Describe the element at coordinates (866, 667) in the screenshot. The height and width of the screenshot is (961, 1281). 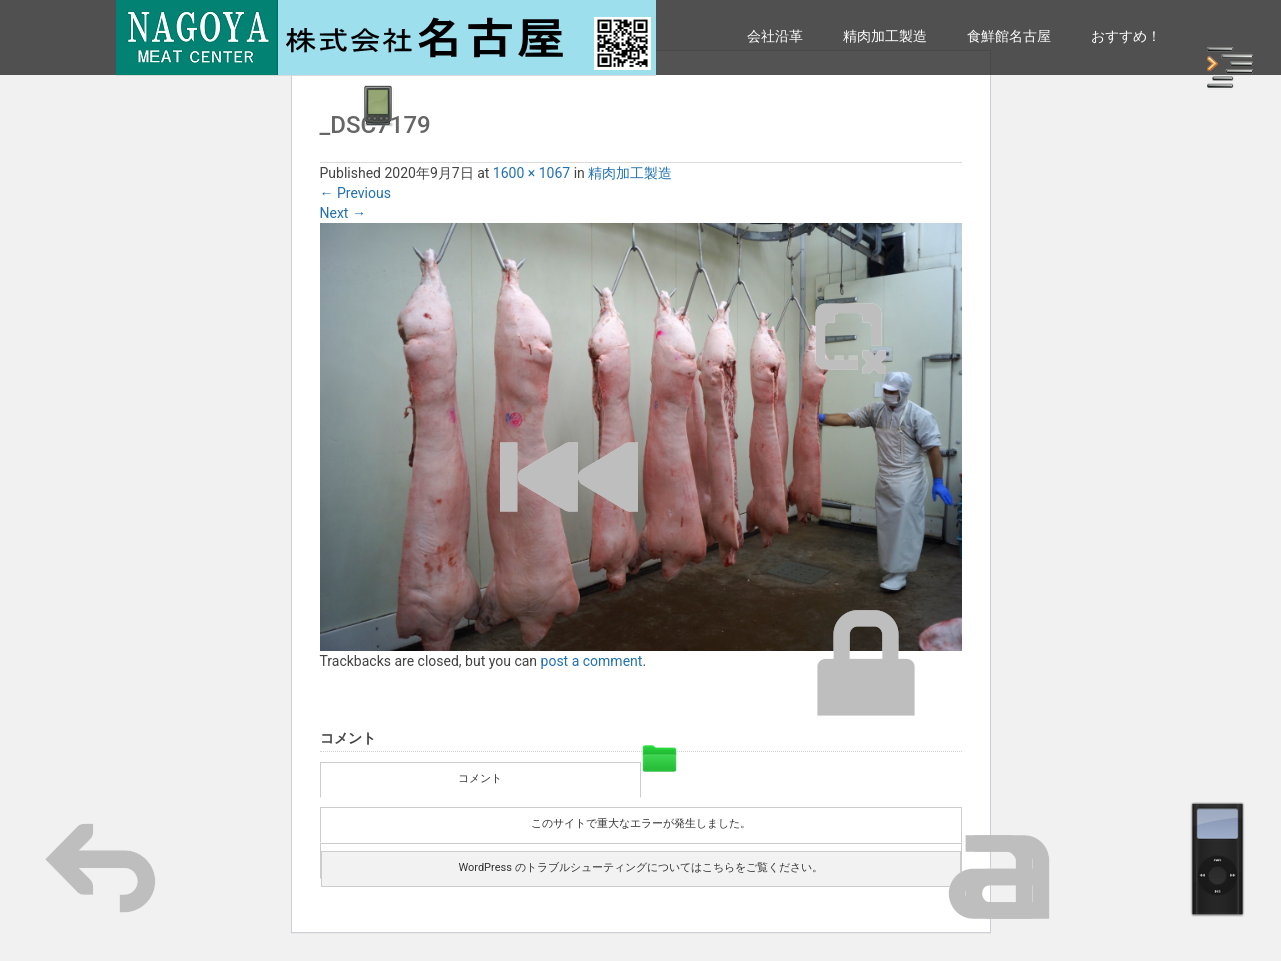
I see `indicates a secure or encrypted wifi network` at that location.